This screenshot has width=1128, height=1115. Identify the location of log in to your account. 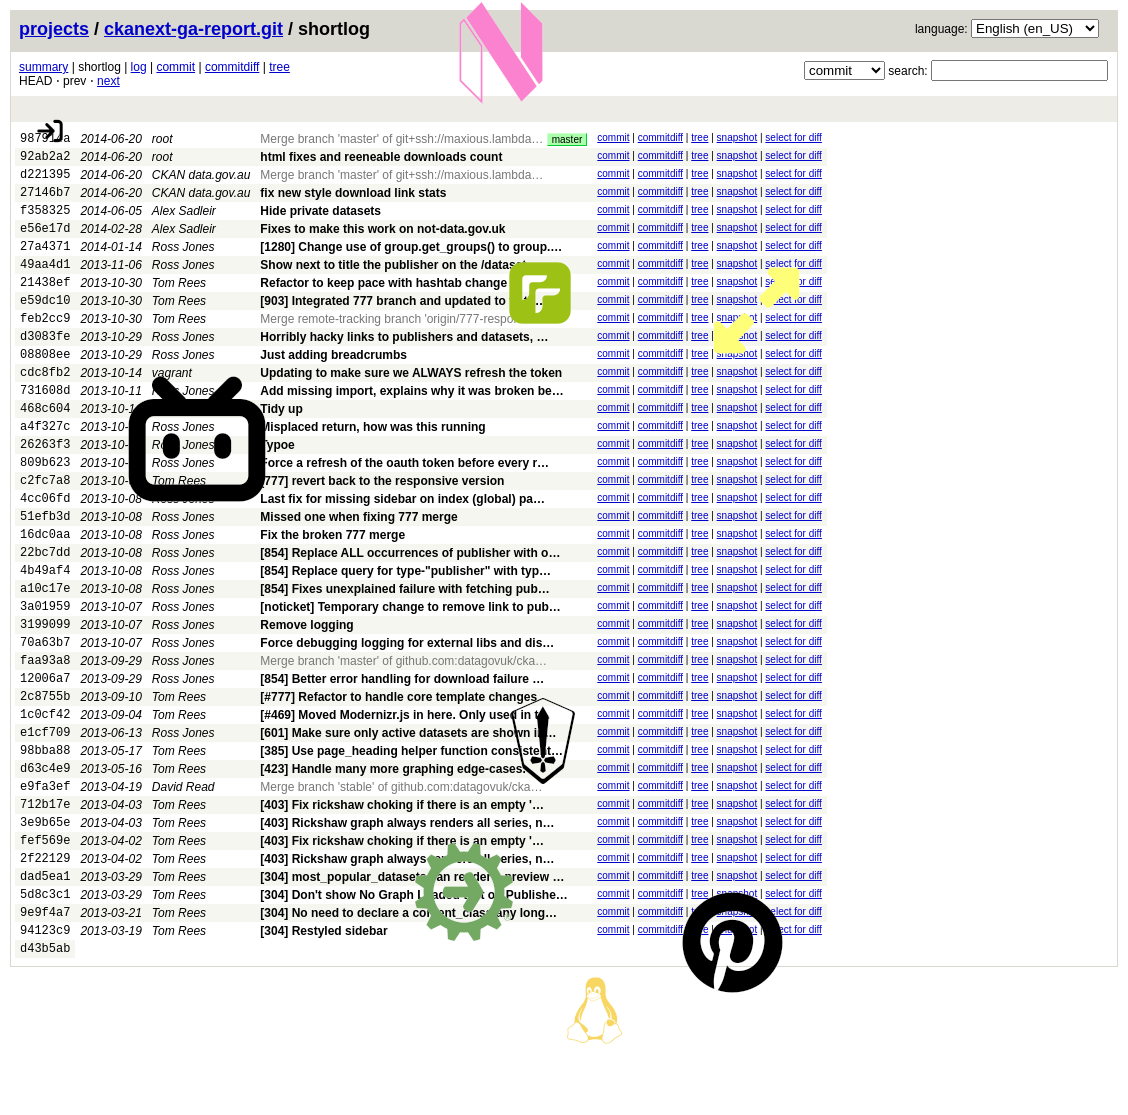
(50, 131).